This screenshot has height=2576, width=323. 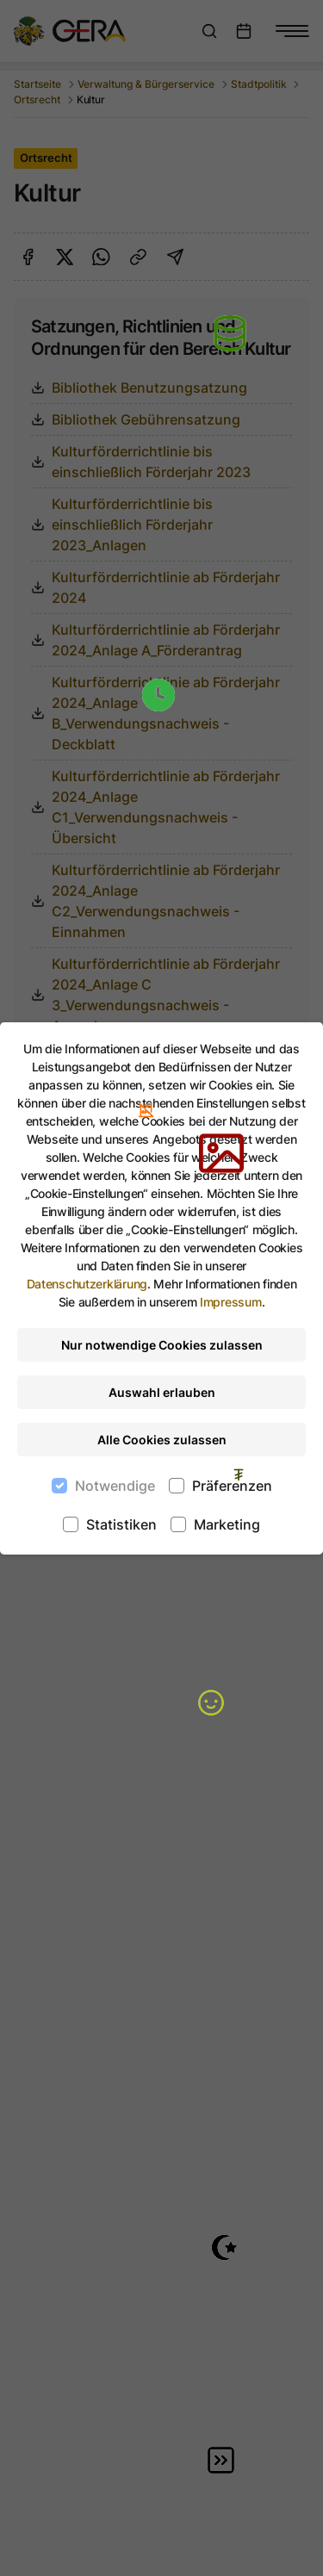 What do you see at coordinates (158, 695) in the screenshot?
I see `view time or clock settings` at bounding box center [158, 695].